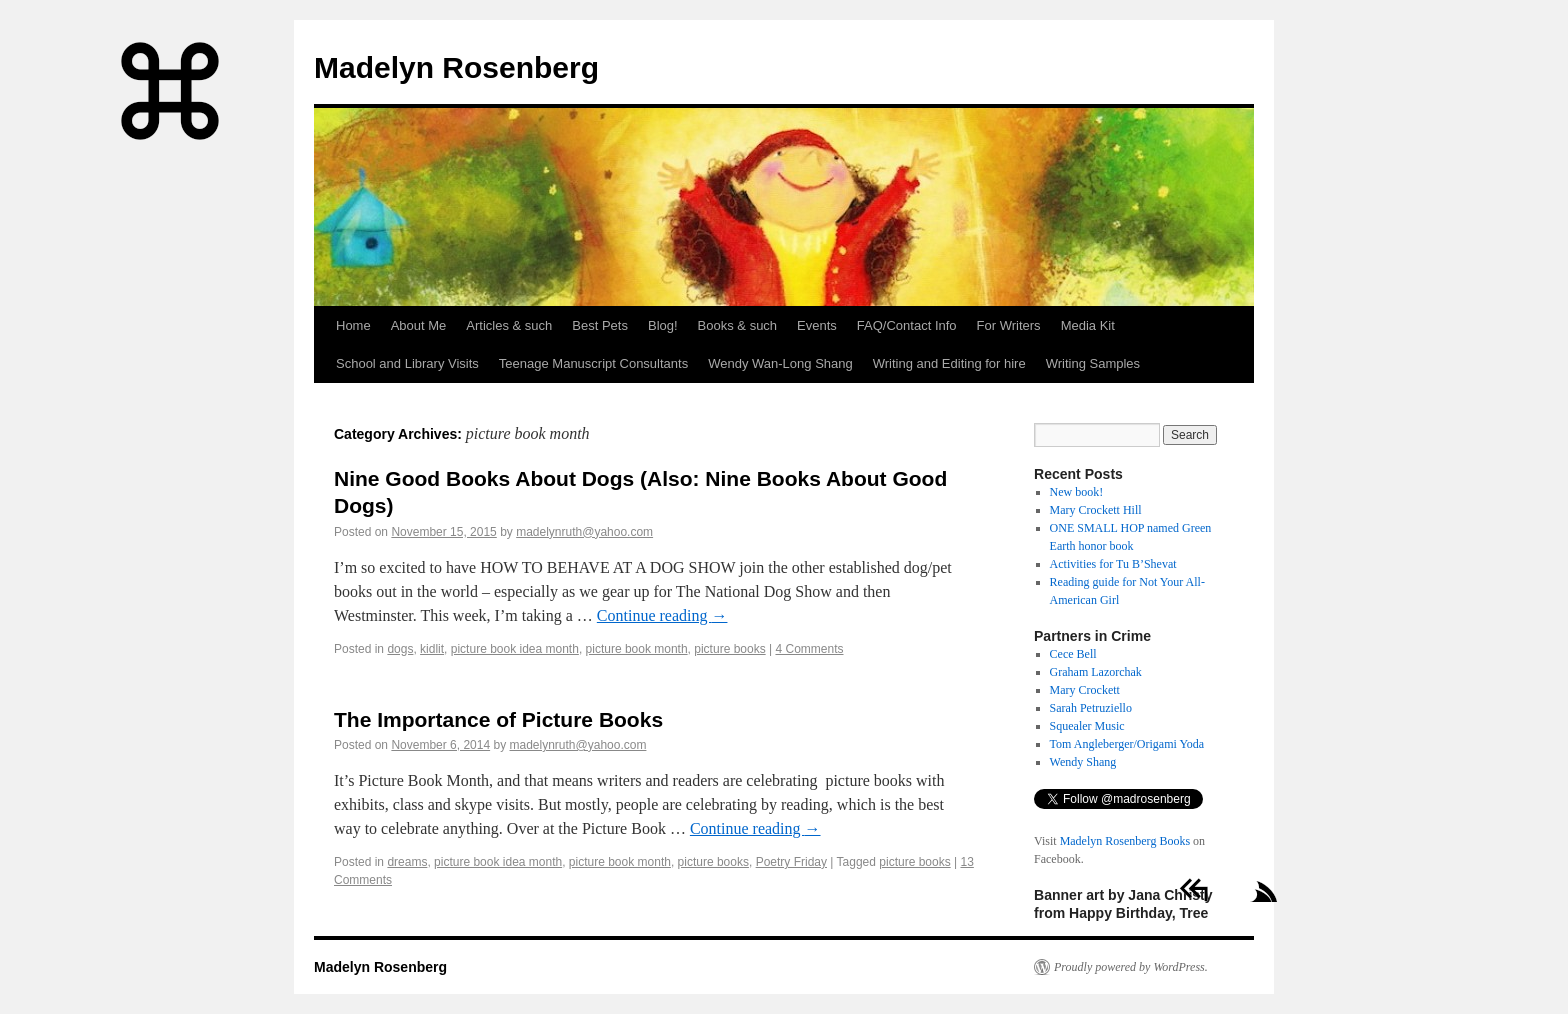  I want to click on servicestack brand logo, so click(1263, 891).